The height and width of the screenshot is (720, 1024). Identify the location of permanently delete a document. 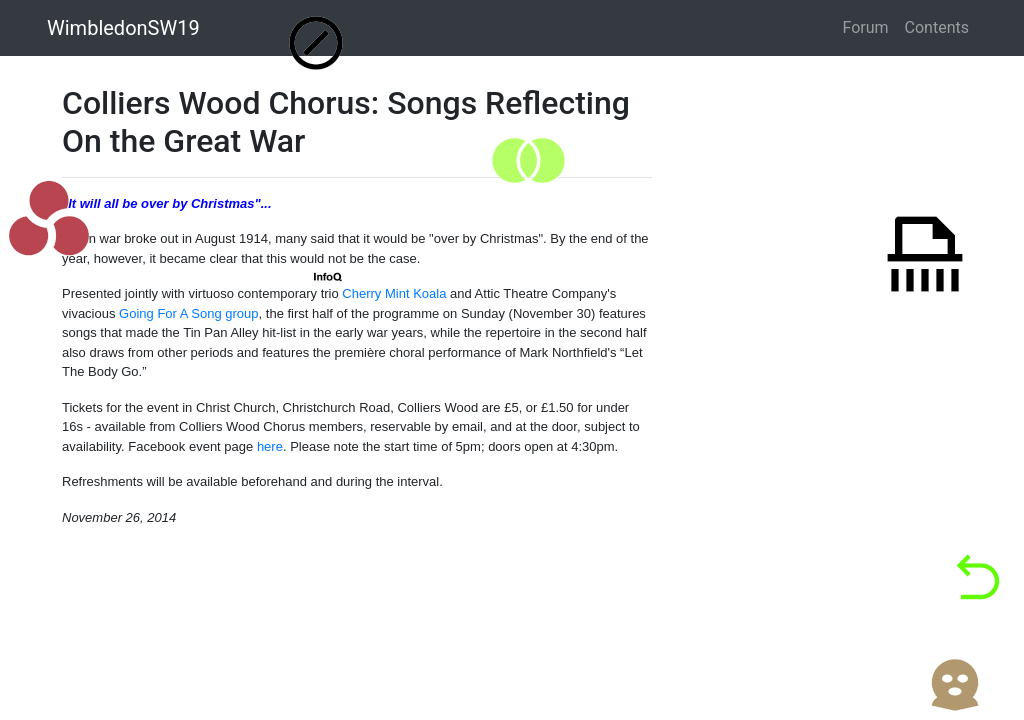
(925, 254).